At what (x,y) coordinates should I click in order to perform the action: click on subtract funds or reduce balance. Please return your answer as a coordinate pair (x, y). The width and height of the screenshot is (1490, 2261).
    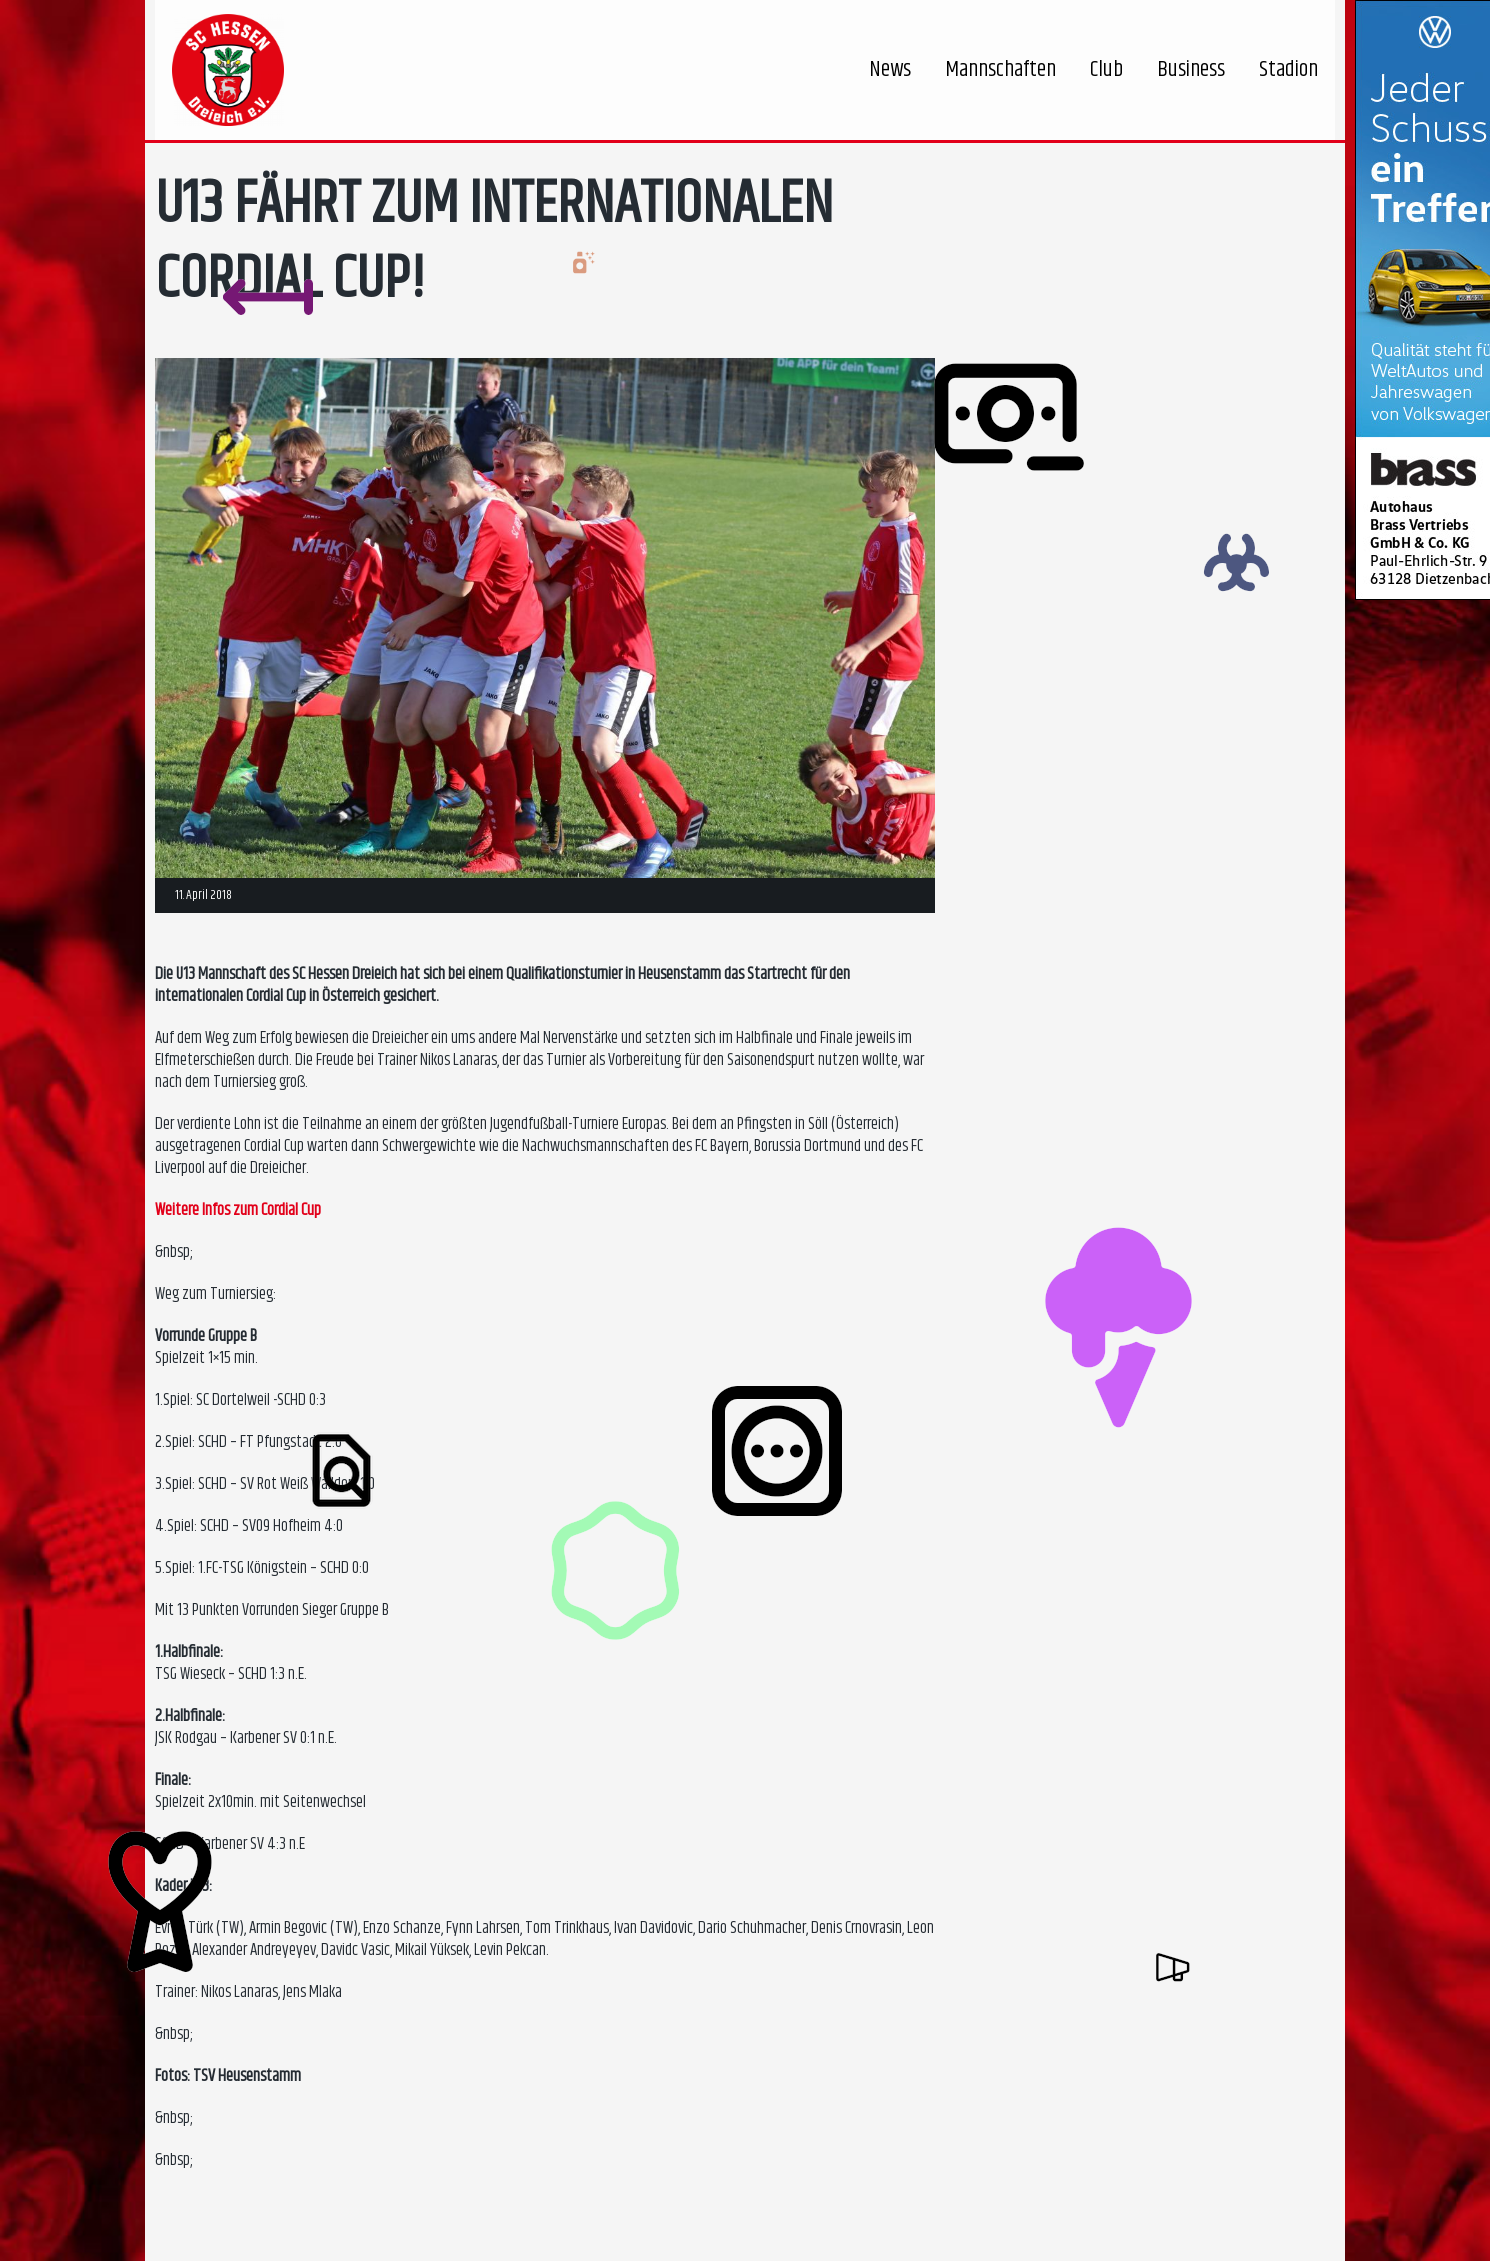
    Looking at the image, I should click on (1005, 413).